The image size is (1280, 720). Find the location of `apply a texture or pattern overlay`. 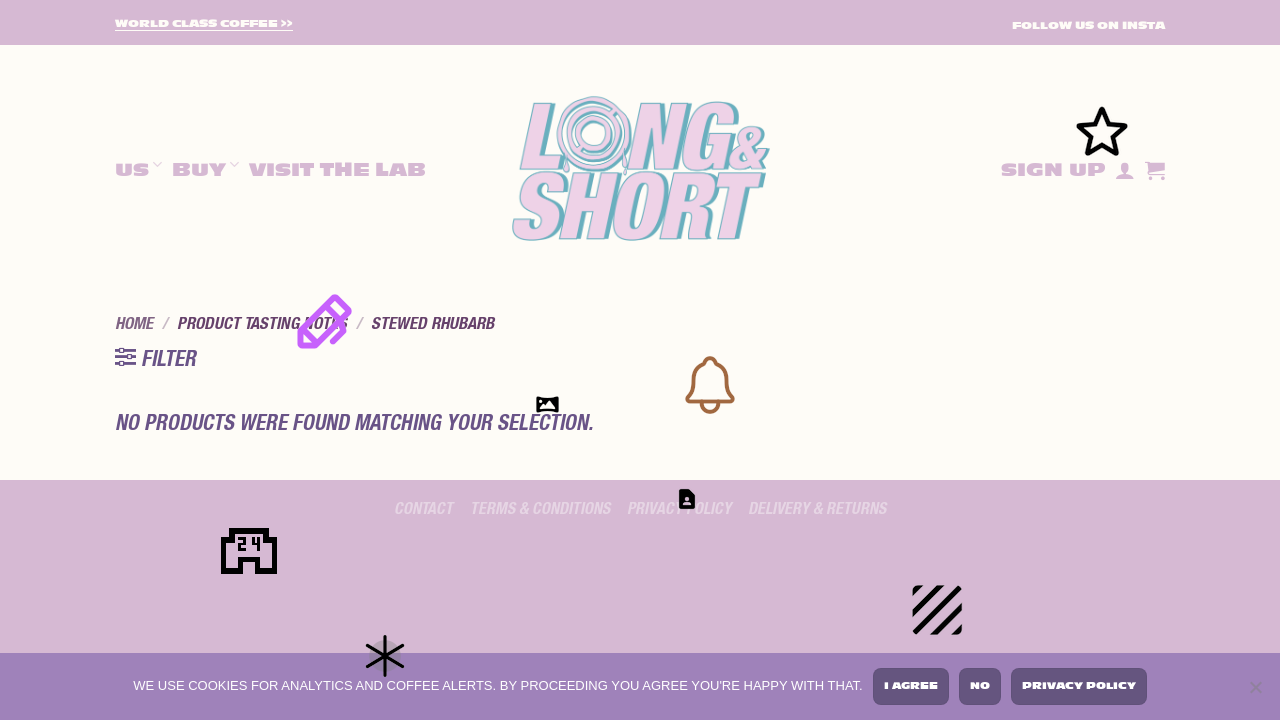

apply a texture or pattern overlay is located at coordinates (937, 610).